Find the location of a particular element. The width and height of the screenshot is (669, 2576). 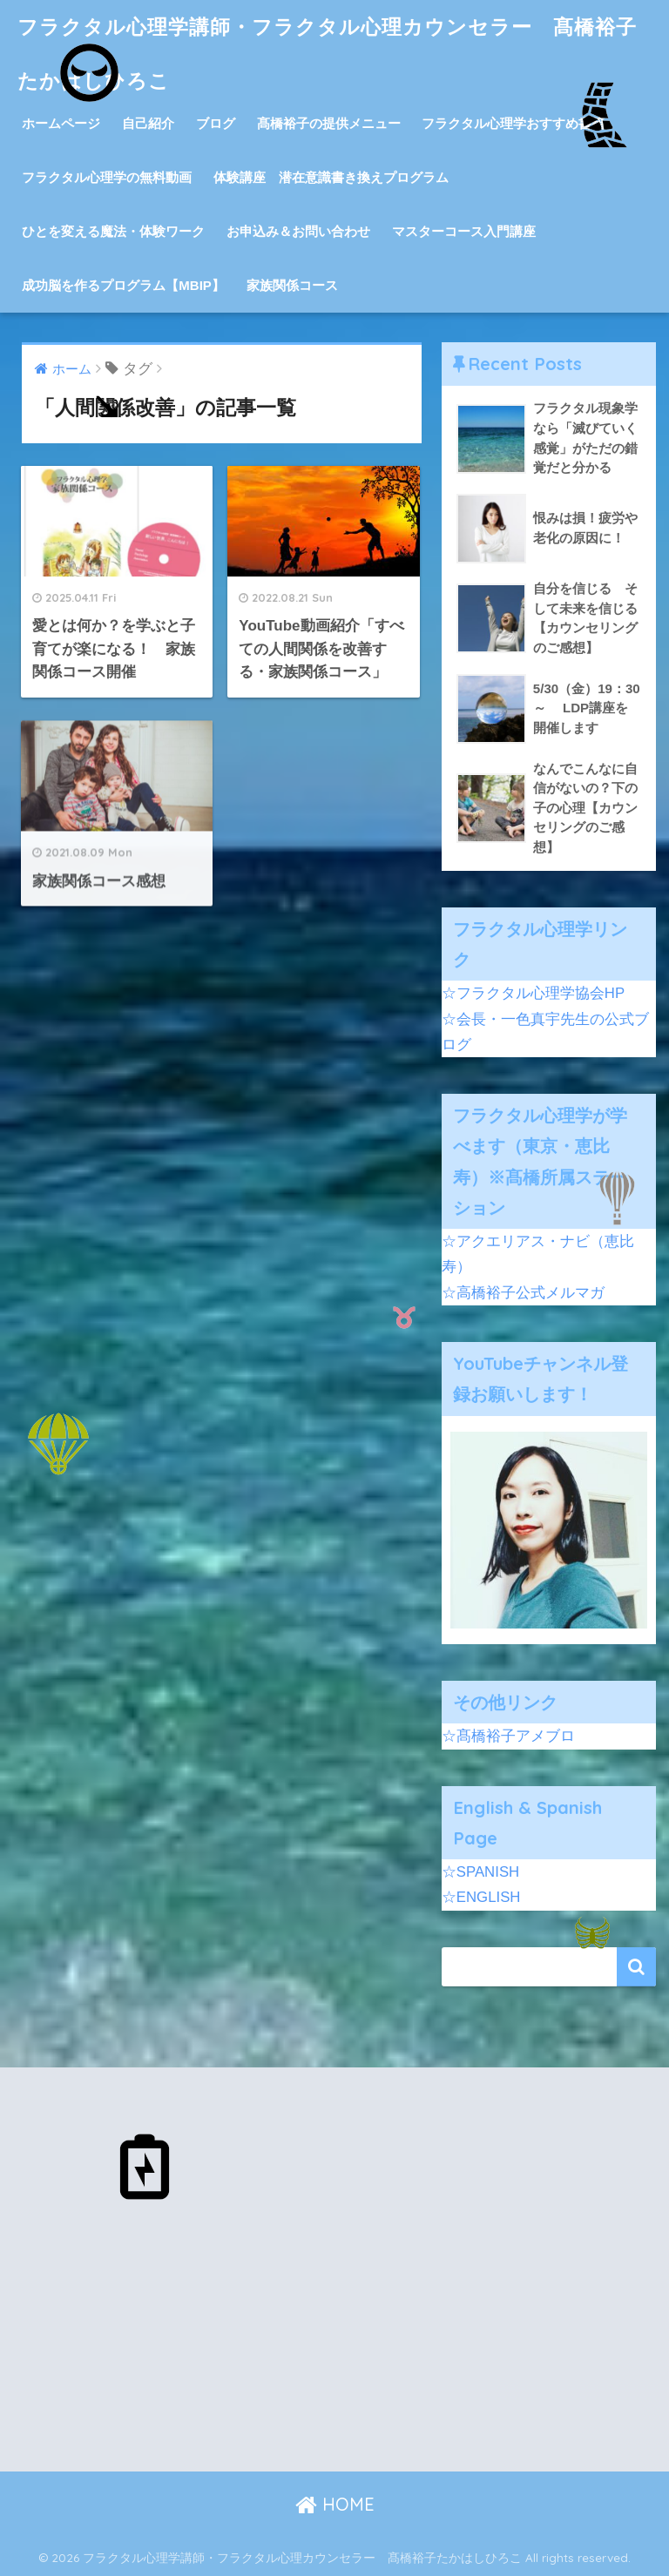

activate dragon breath ability is located at coordinates (107, 407).